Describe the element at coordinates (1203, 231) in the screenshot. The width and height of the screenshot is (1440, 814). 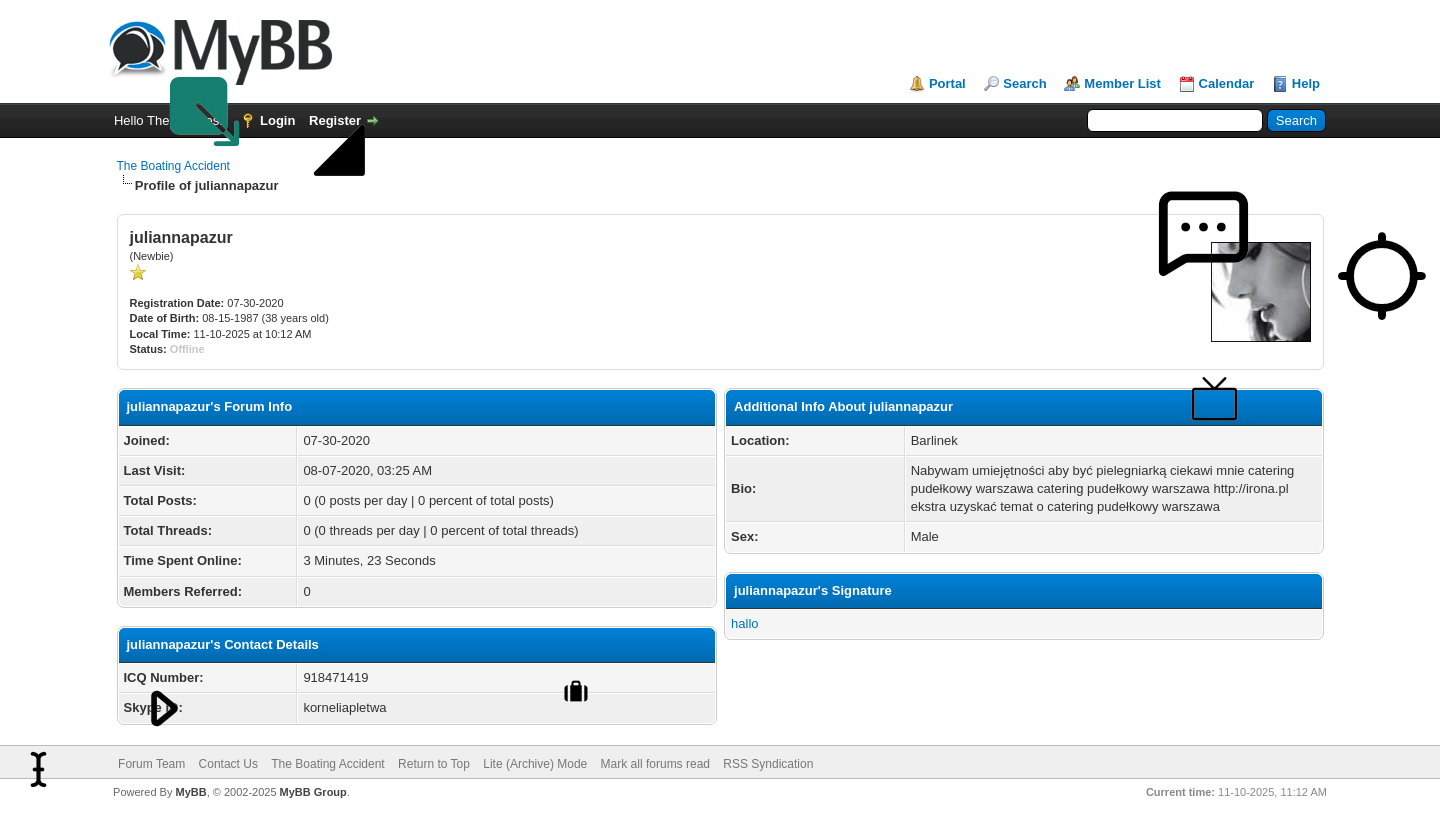
I see `open messaging or chat` at that location.